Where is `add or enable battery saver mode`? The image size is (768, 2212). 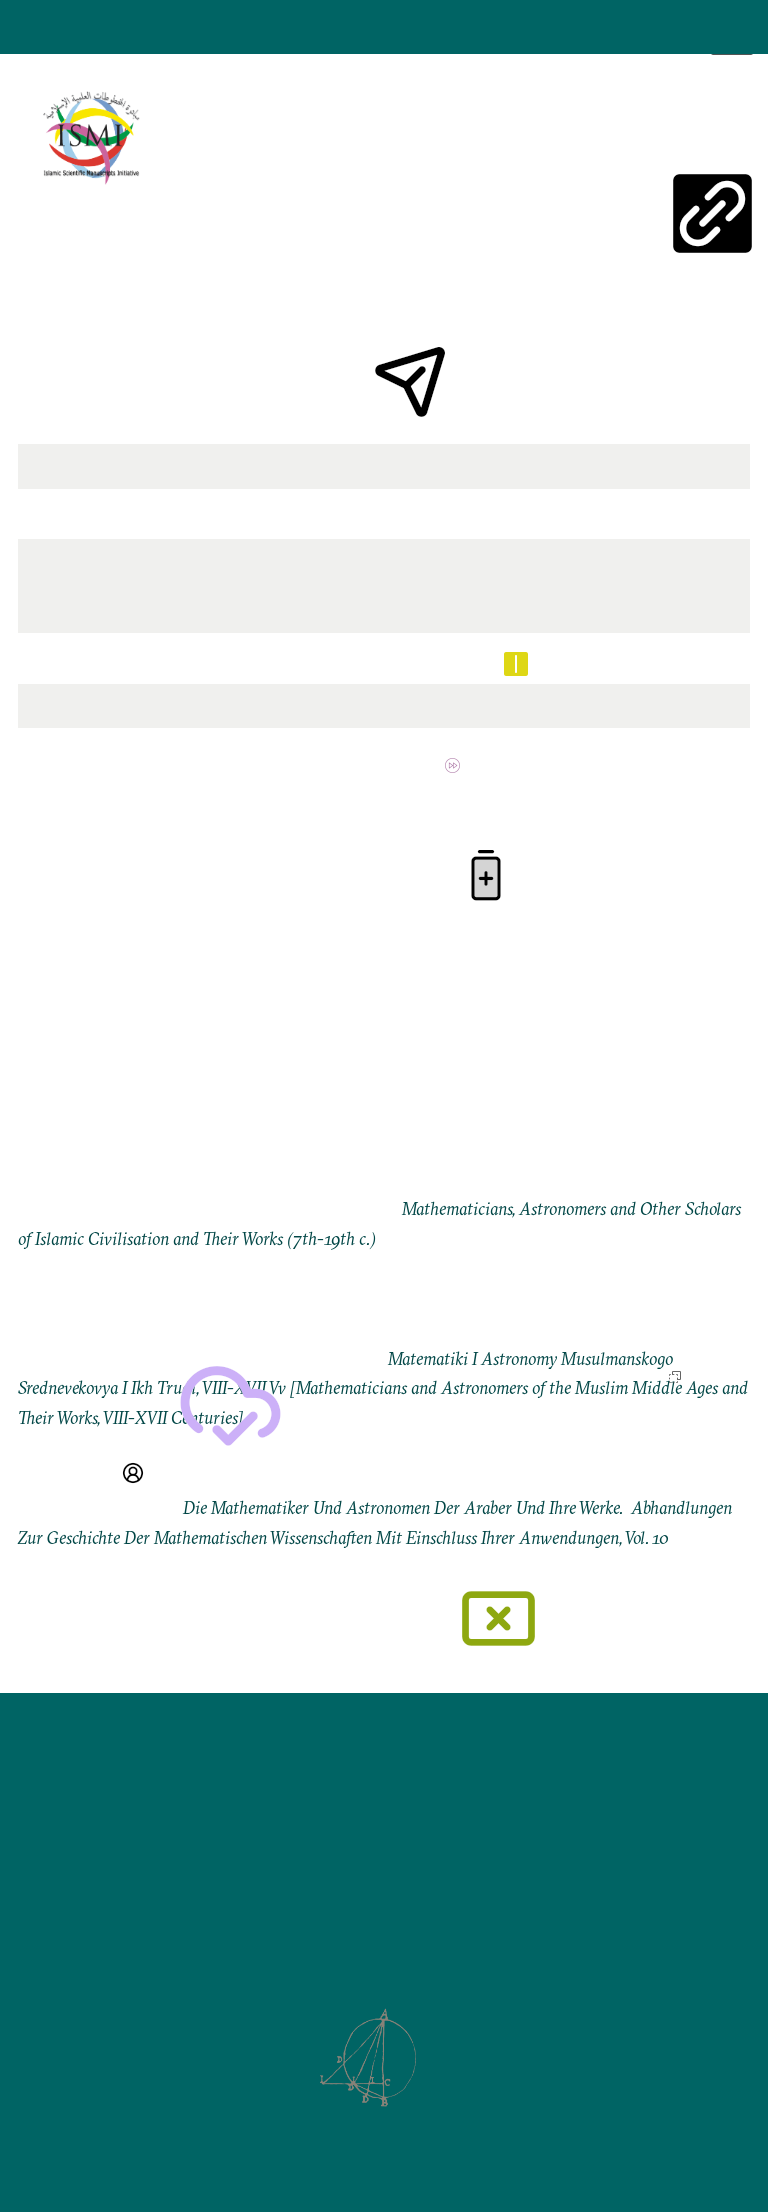 add or enable battery saver mode is located at coordinates (486, 876).